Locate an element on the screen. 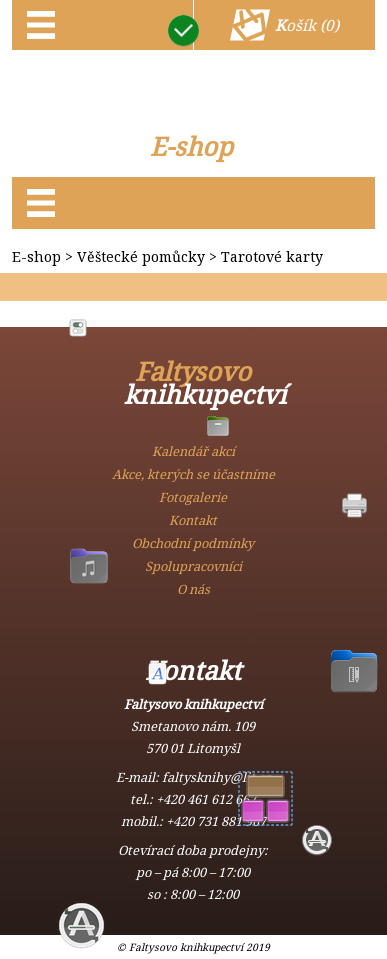  access your templates folder is located at coordinates (354, 671).